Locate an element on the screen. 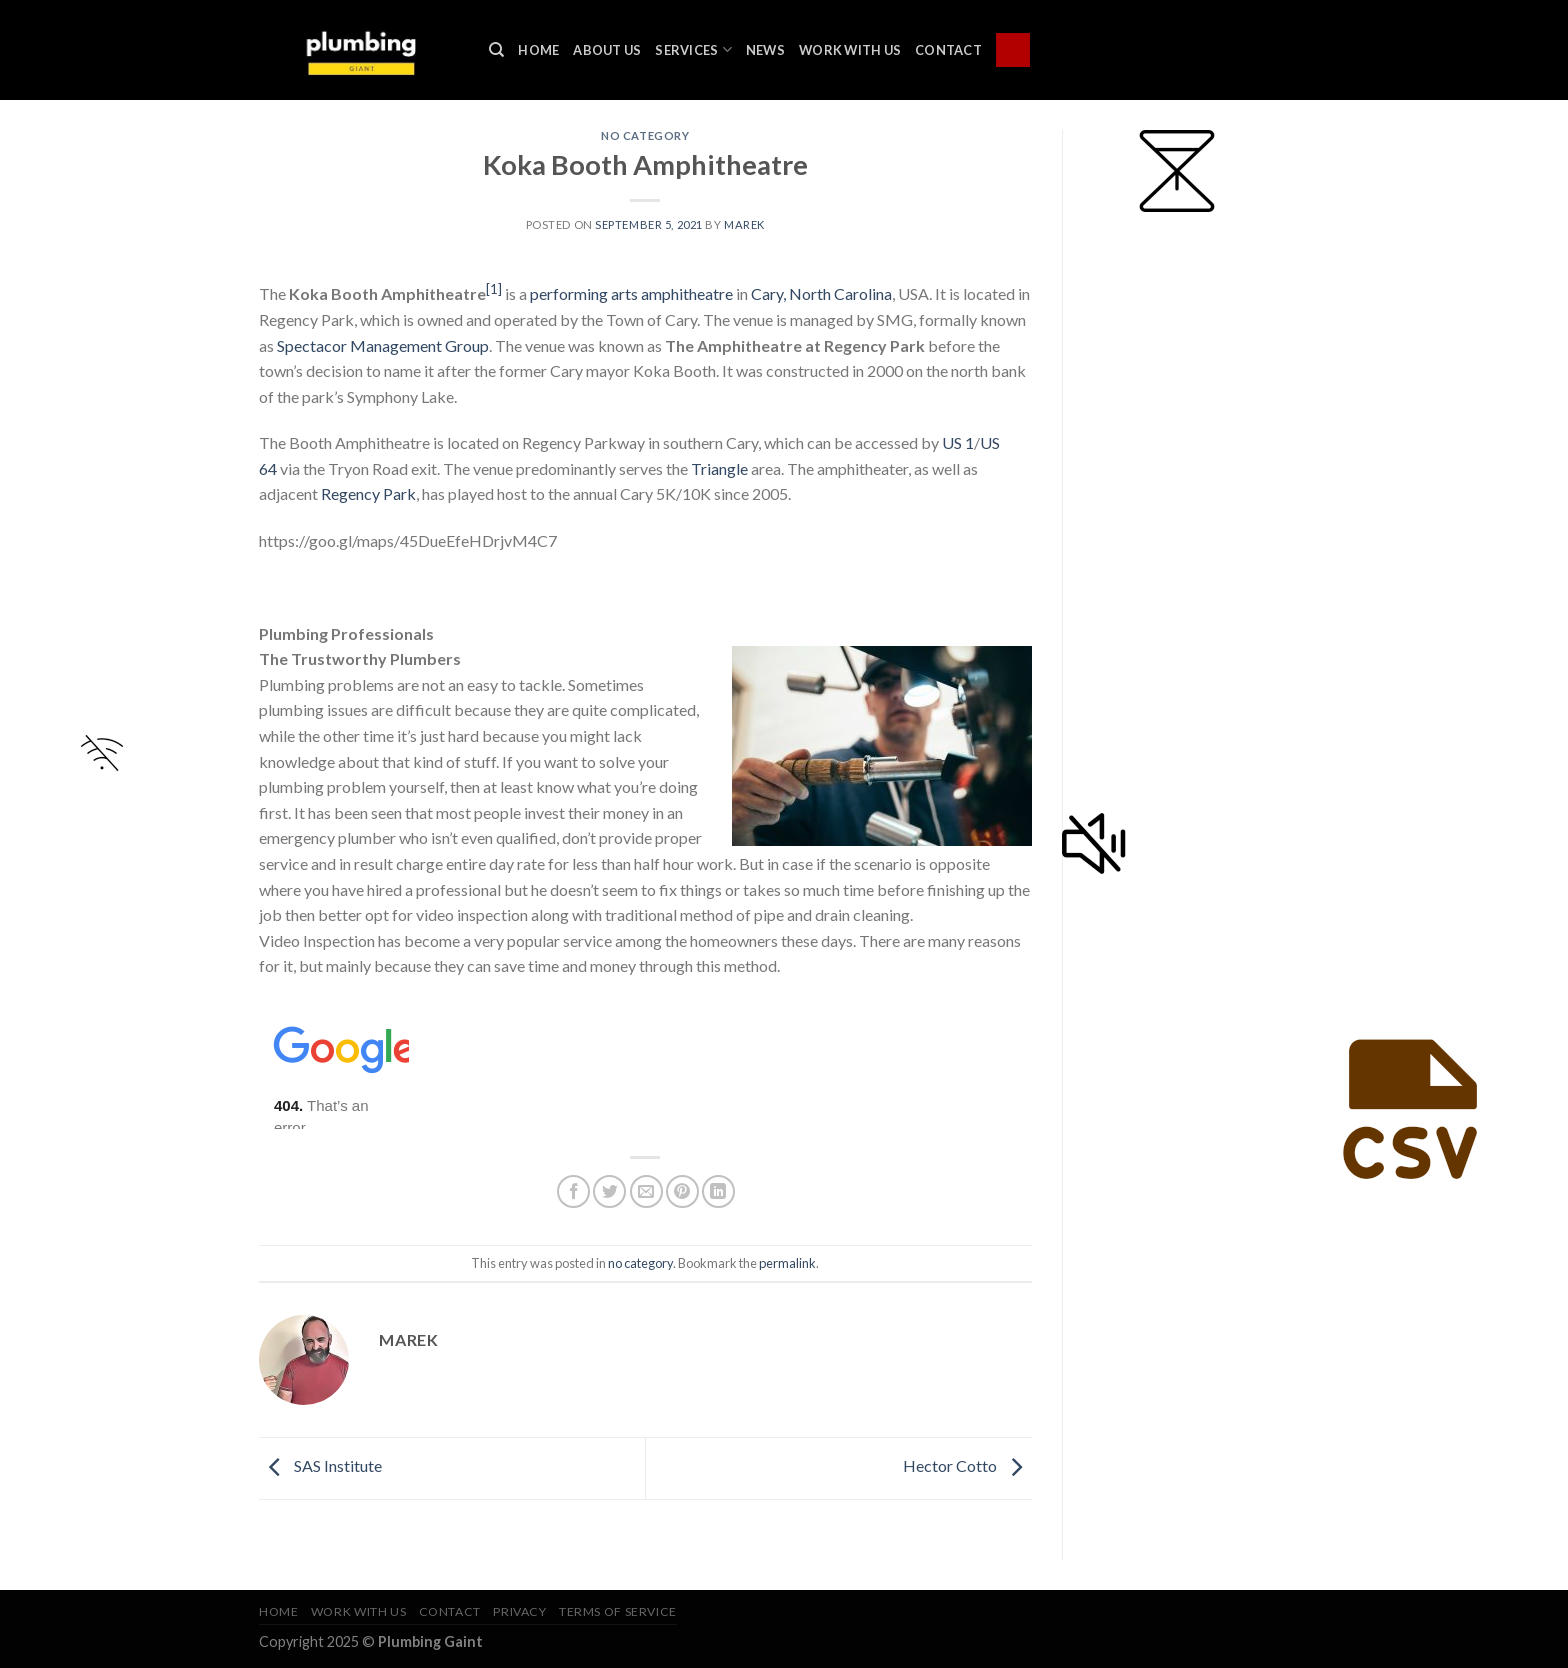  mute audio is located at coordinates (1092, 843).